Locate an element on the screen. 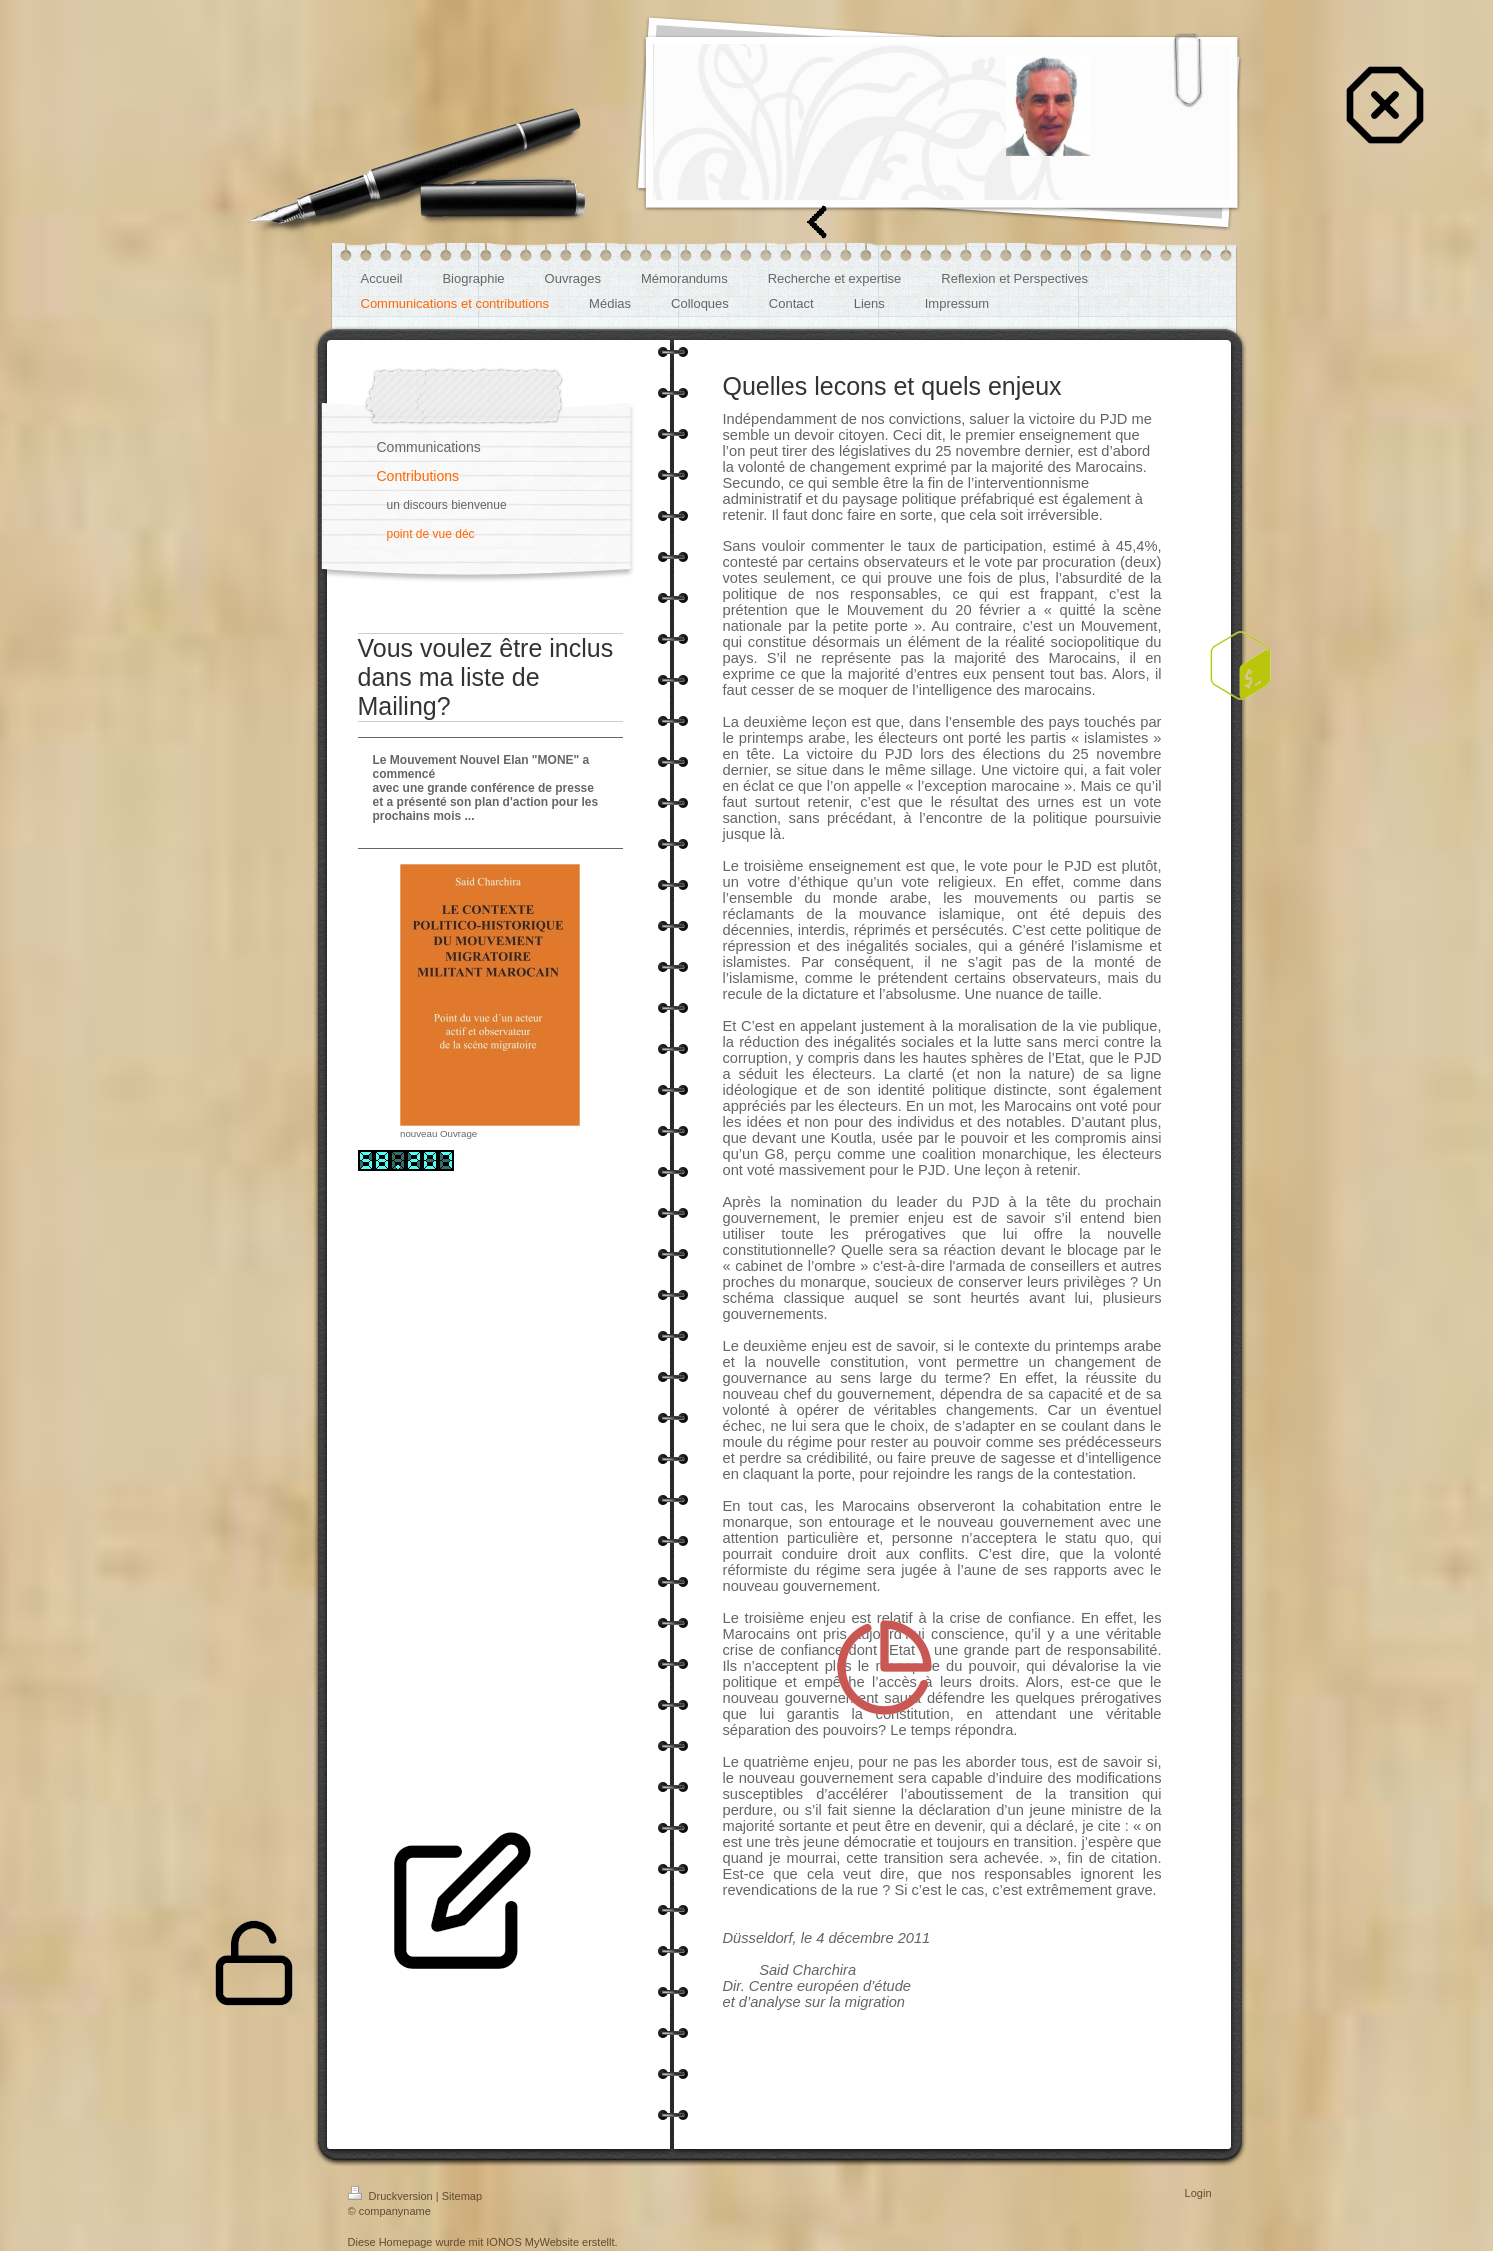 Image resolution: width=1493 pixels, height=2251 pixels. open bash terminal is located at coordinates (1240, 665).